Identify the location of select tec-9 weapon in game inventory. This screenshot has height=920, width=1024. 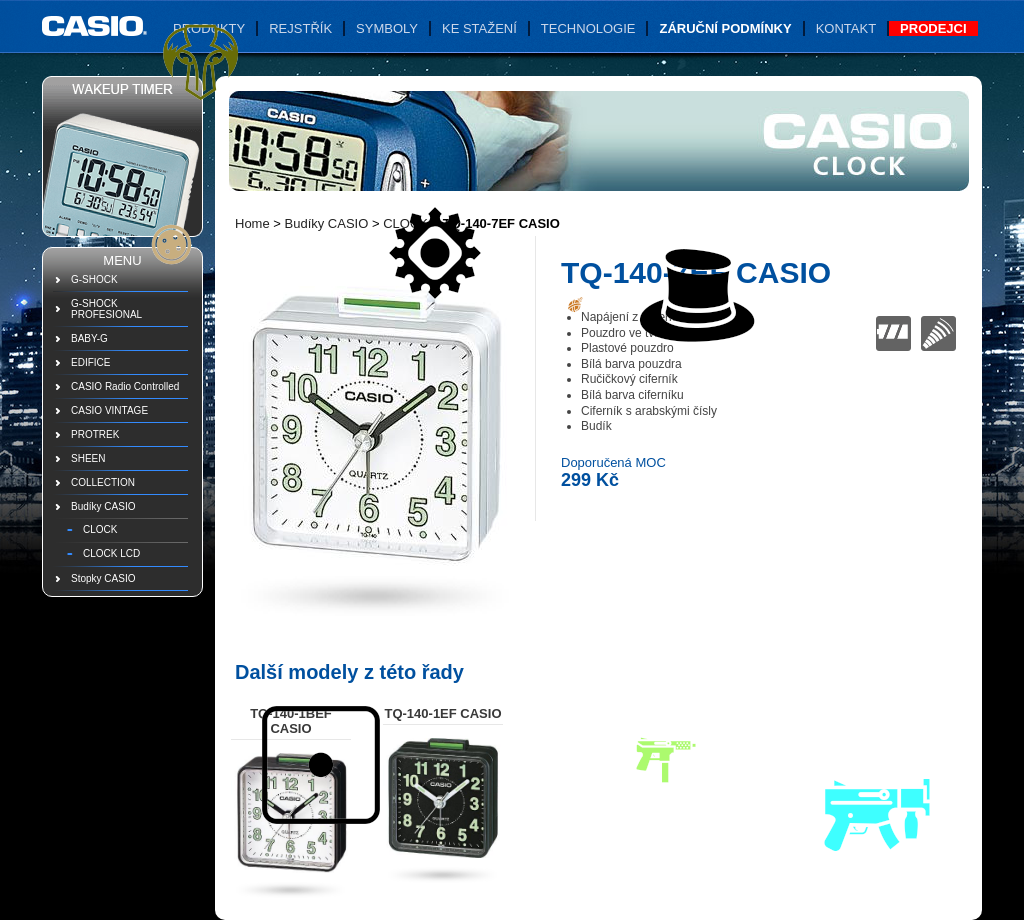
(666, 760).